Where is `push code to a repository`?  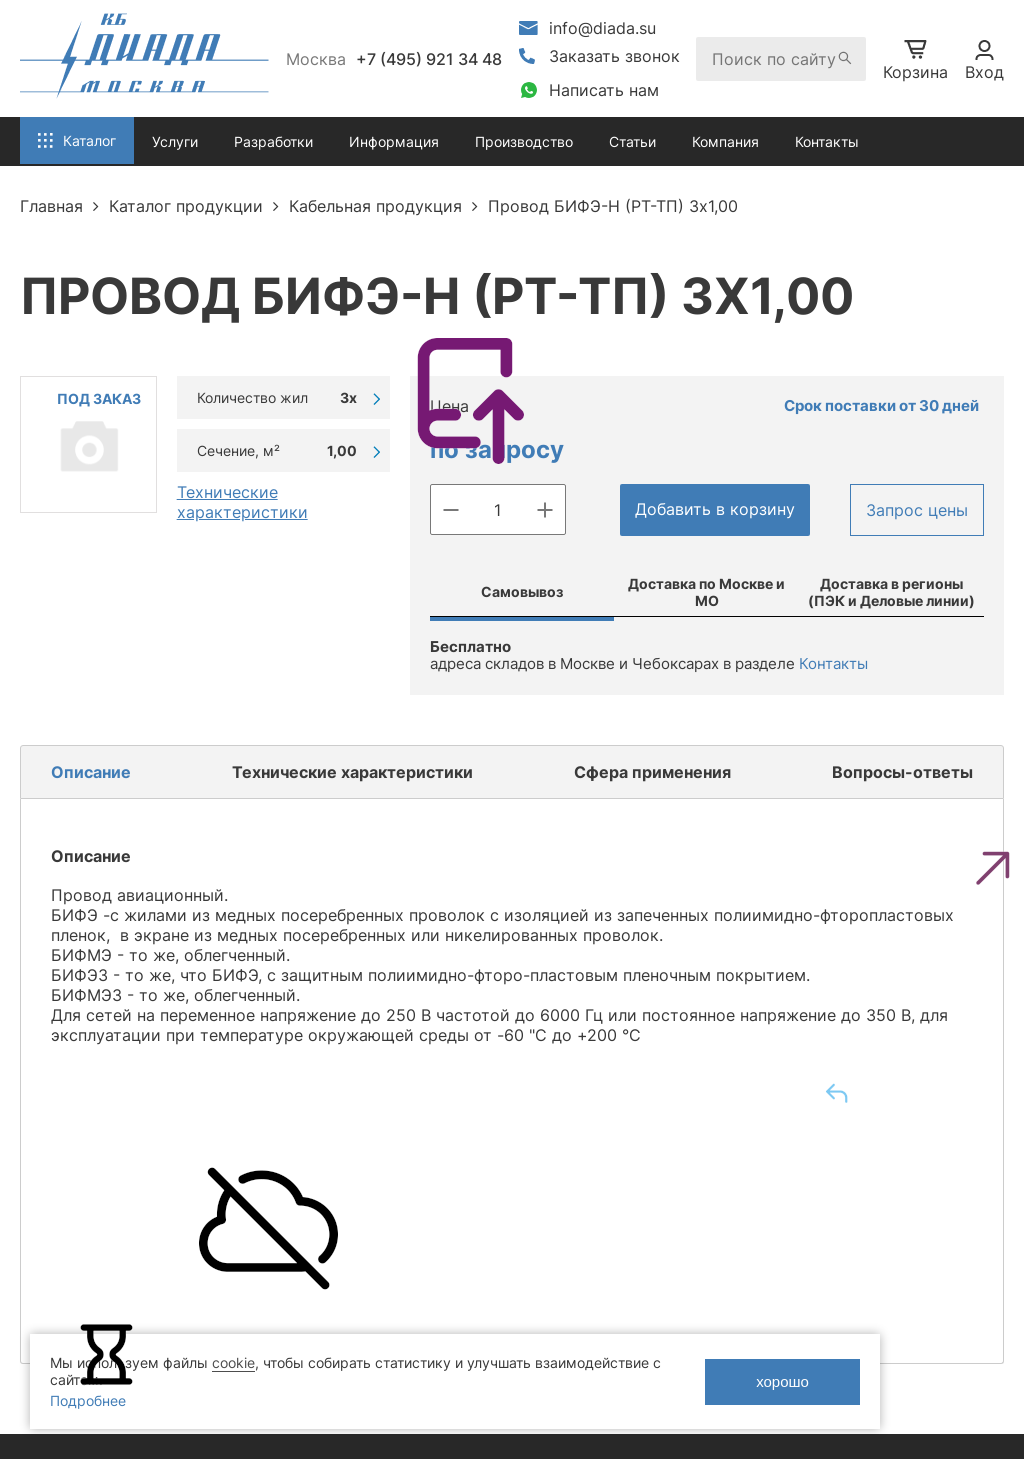 push code to a repository is located at coordinates (465, 401).